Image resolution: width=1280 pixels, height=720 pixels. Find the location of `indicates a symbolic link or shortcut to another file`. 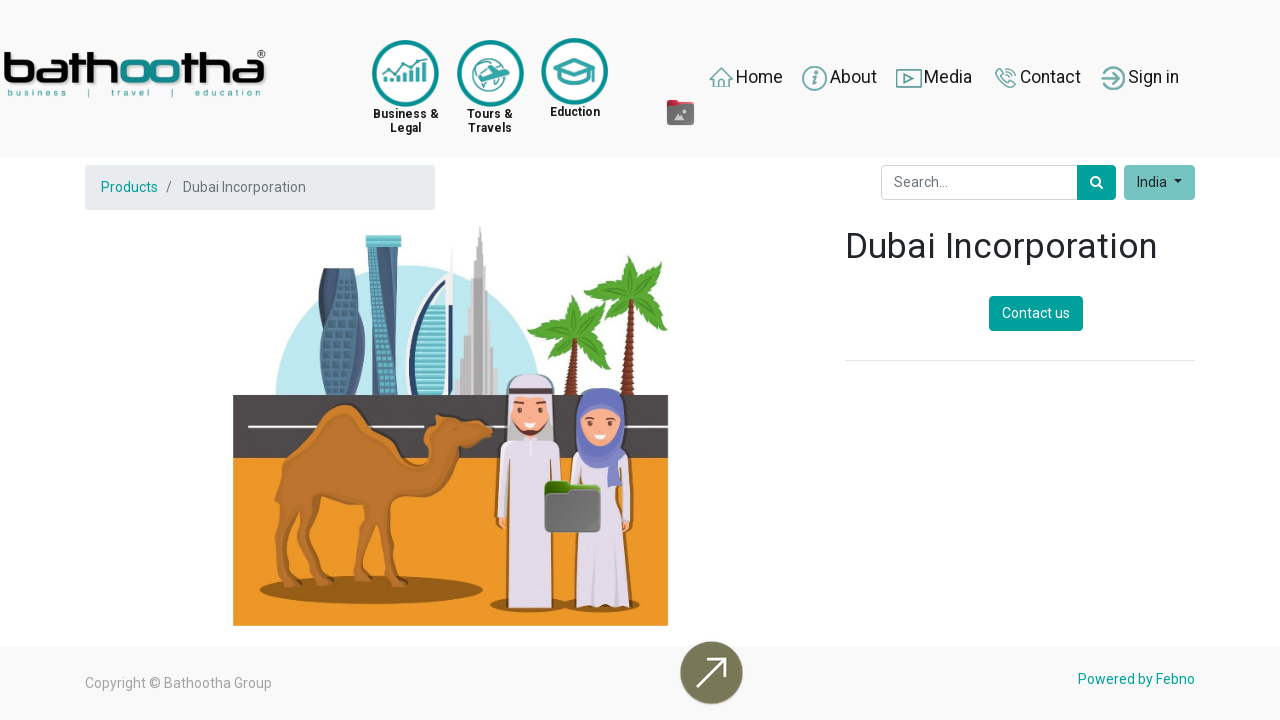

indicates a symbolic link or shortcut to another file is located at coordinates (711, 672).